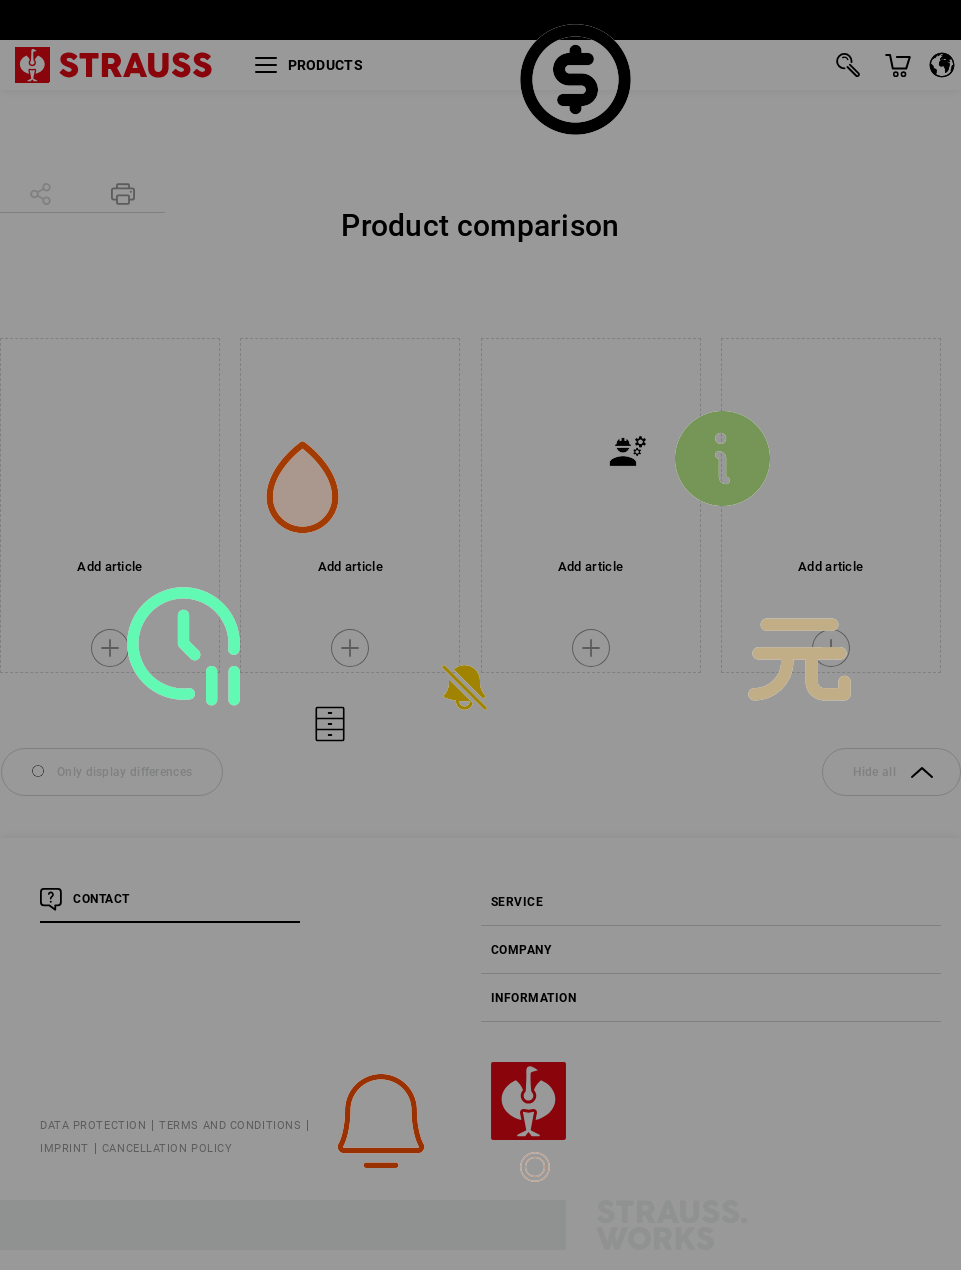 The width and height of the screenshot is (961, 1270). What do you see at coordinates (302, 490) in the screenshot?
I see `indicates water or liquid-related feature` at bounding box center [302, 490].